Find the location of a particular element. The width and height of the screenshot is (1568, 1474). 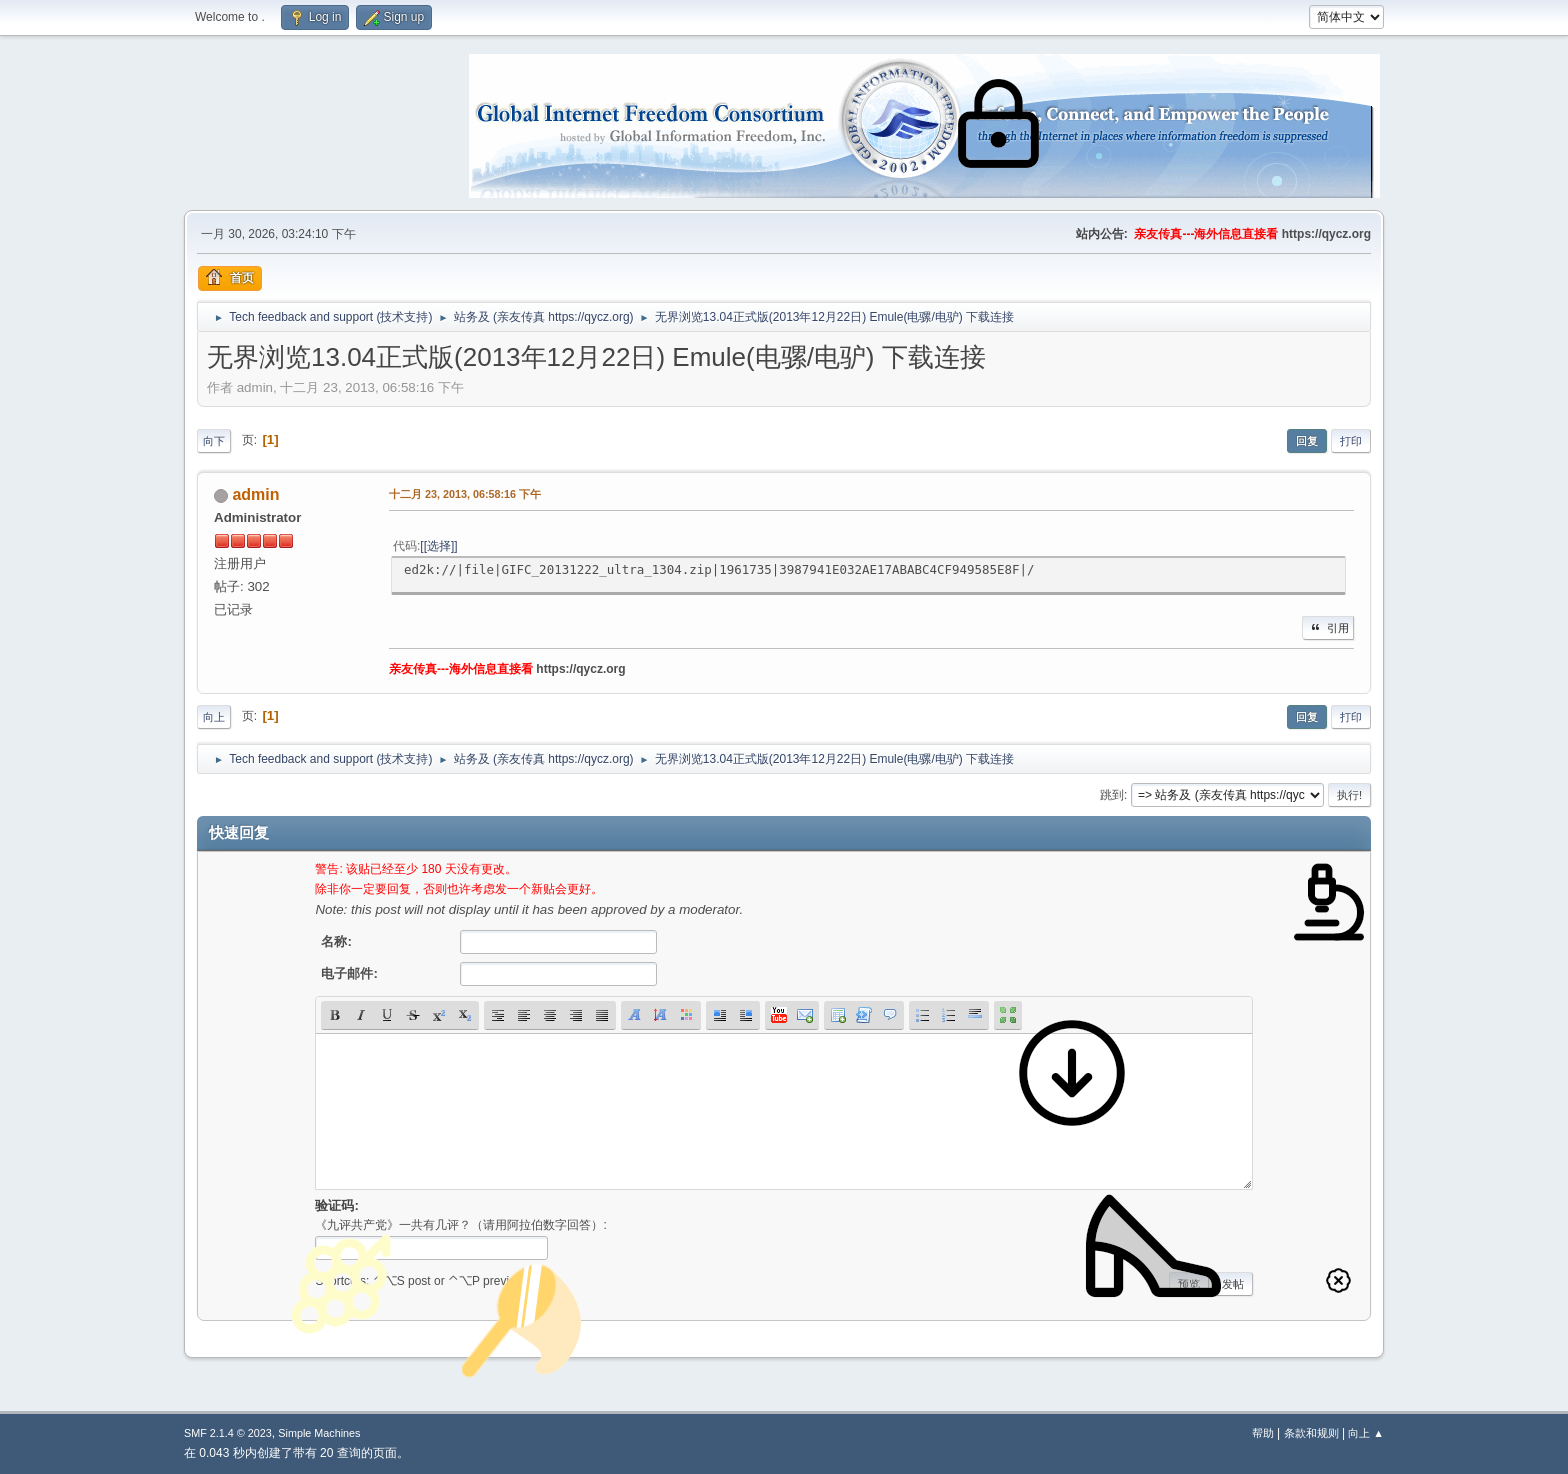

browse women's footwear category is located at coordinates (1146, 1250).